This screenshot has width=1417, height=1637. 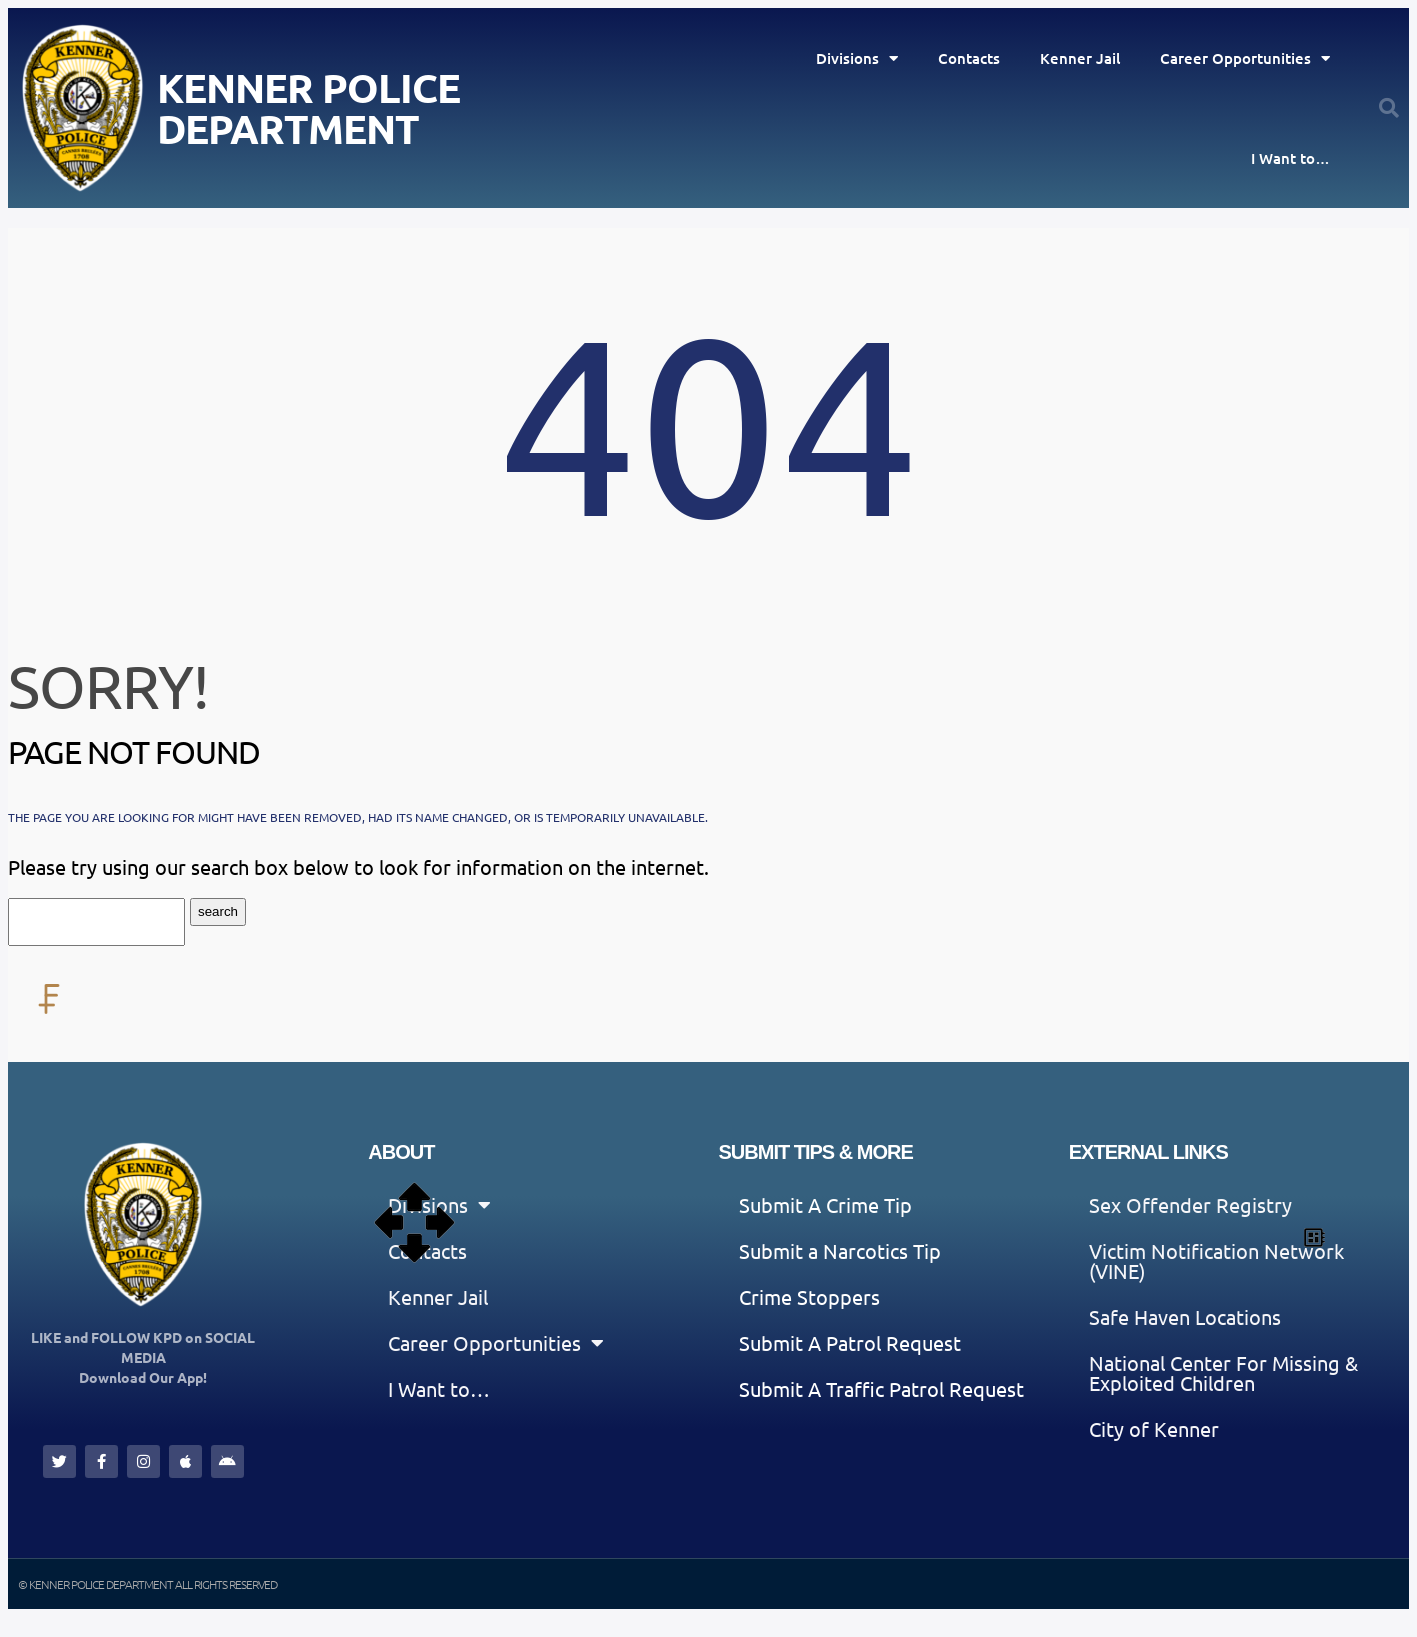 I want to click on access developer or hardware settings, so click(x=1314, y=1237).